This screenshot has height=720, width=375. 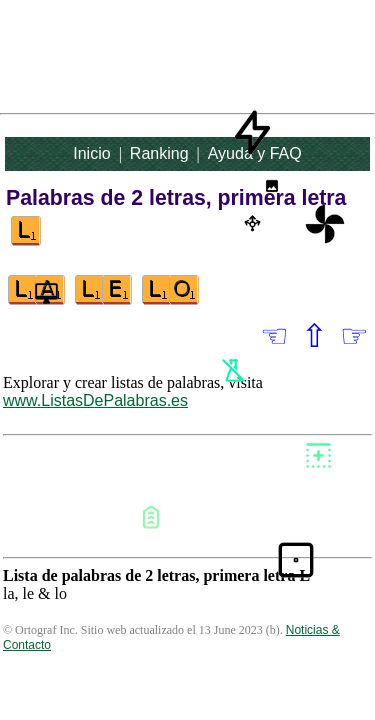 I want to click on view military or user rank status, so click(x=151, y=517).